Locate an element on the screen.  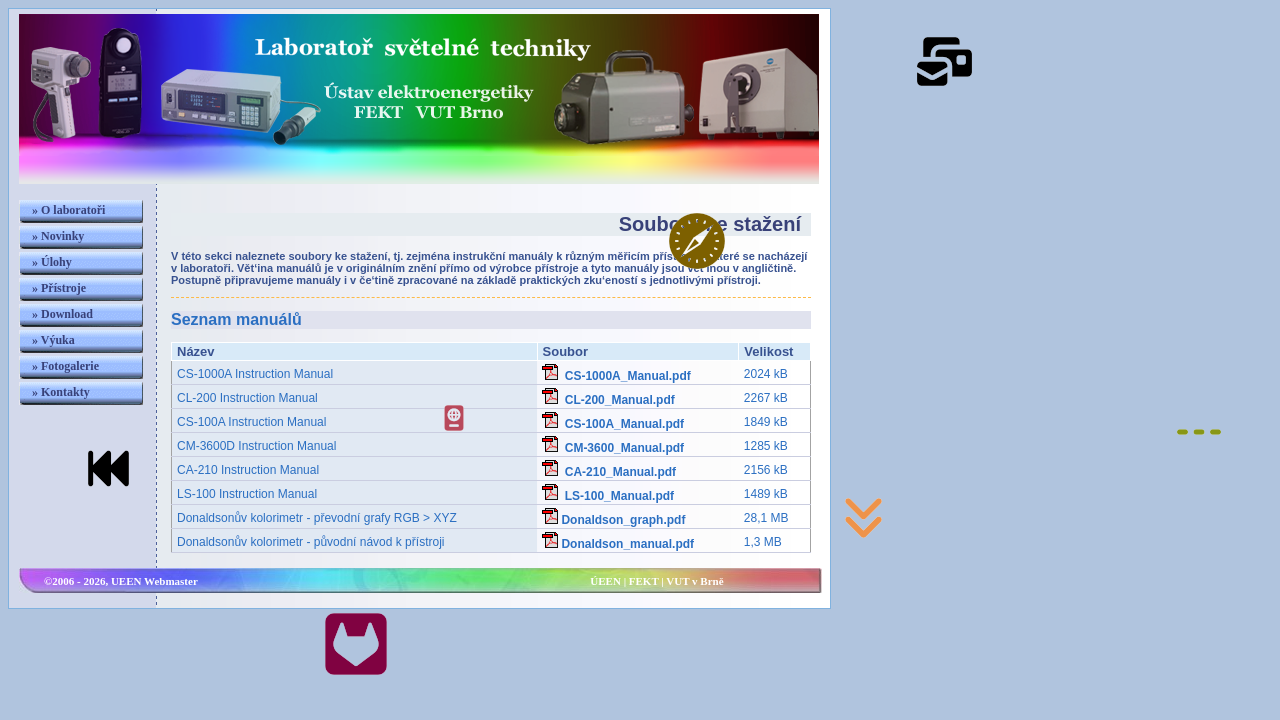
skip to previous track is located at coordinates (108, 468).